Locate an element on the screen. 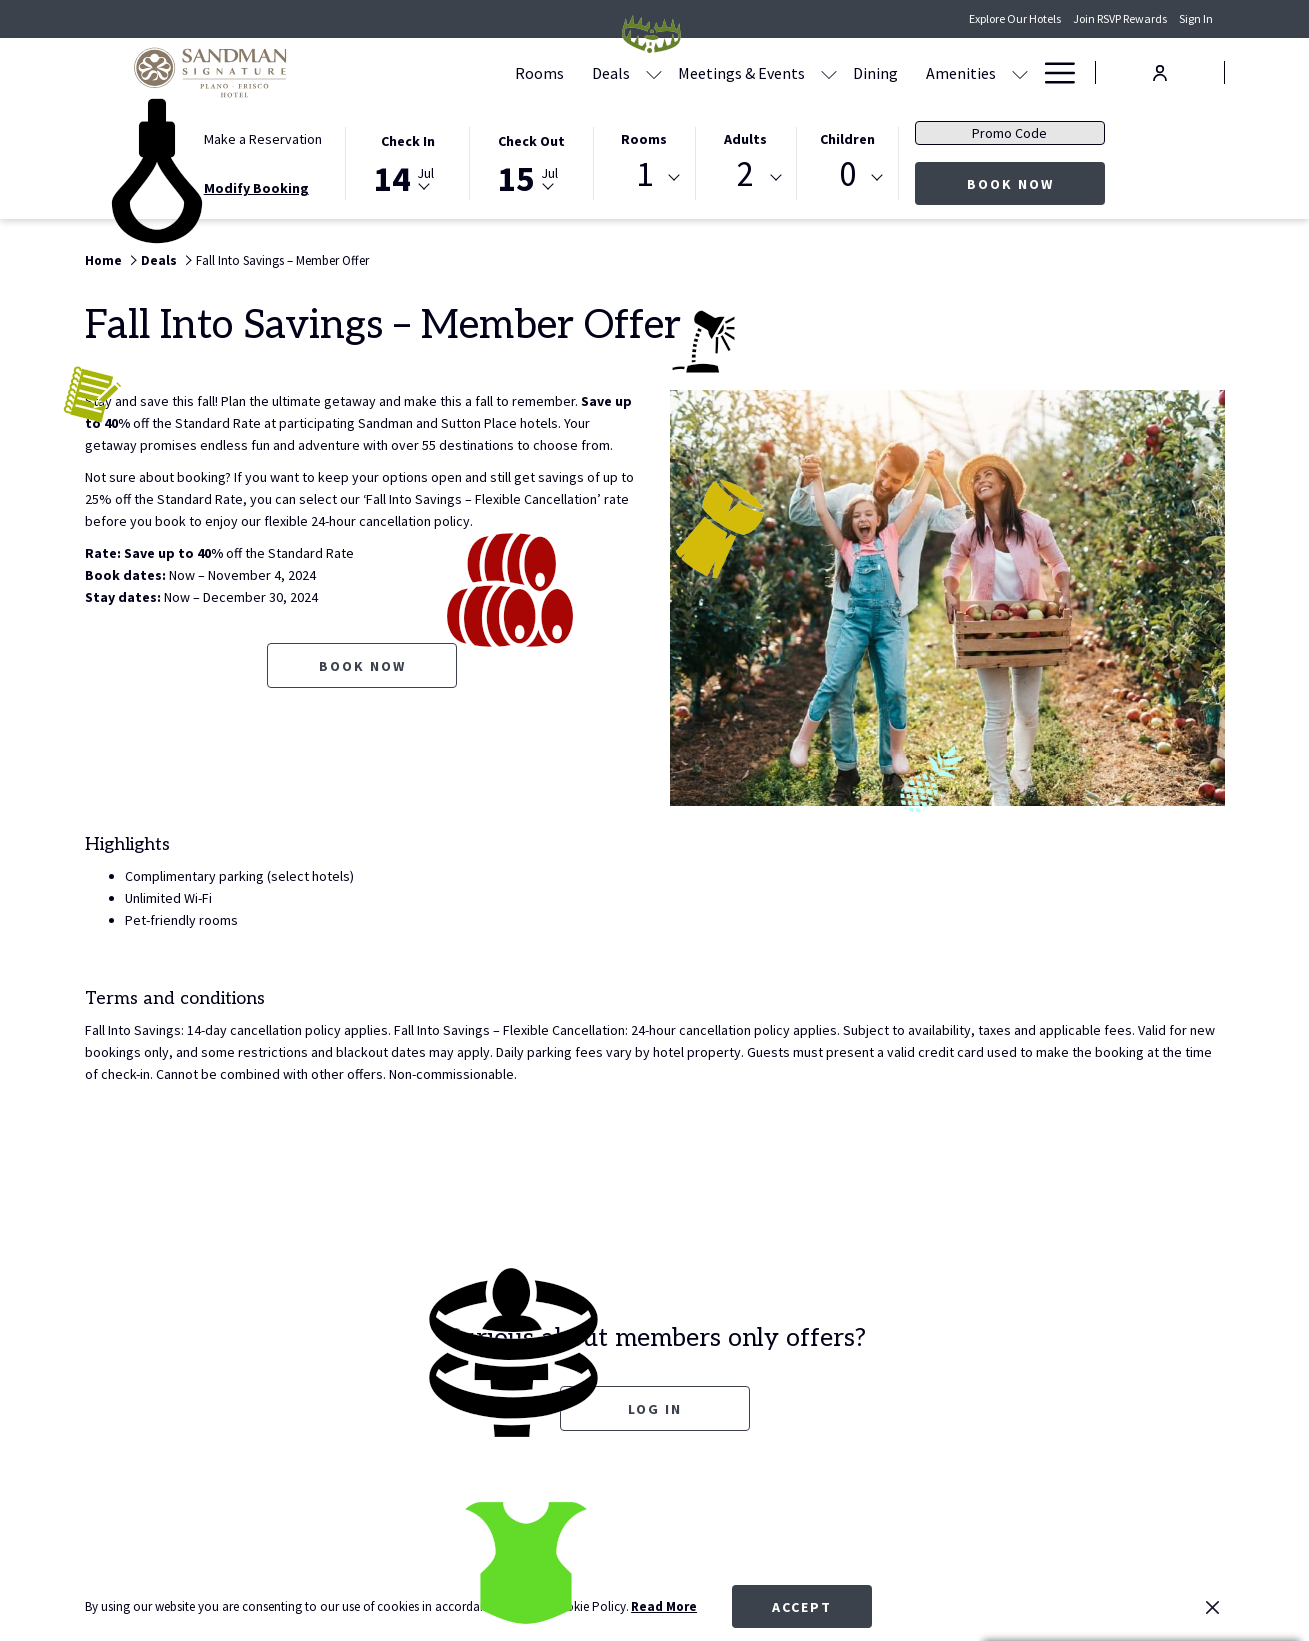 The image size is (1309, 1641). celebrate an achievement or milestone is located at coordinates (720, 529).